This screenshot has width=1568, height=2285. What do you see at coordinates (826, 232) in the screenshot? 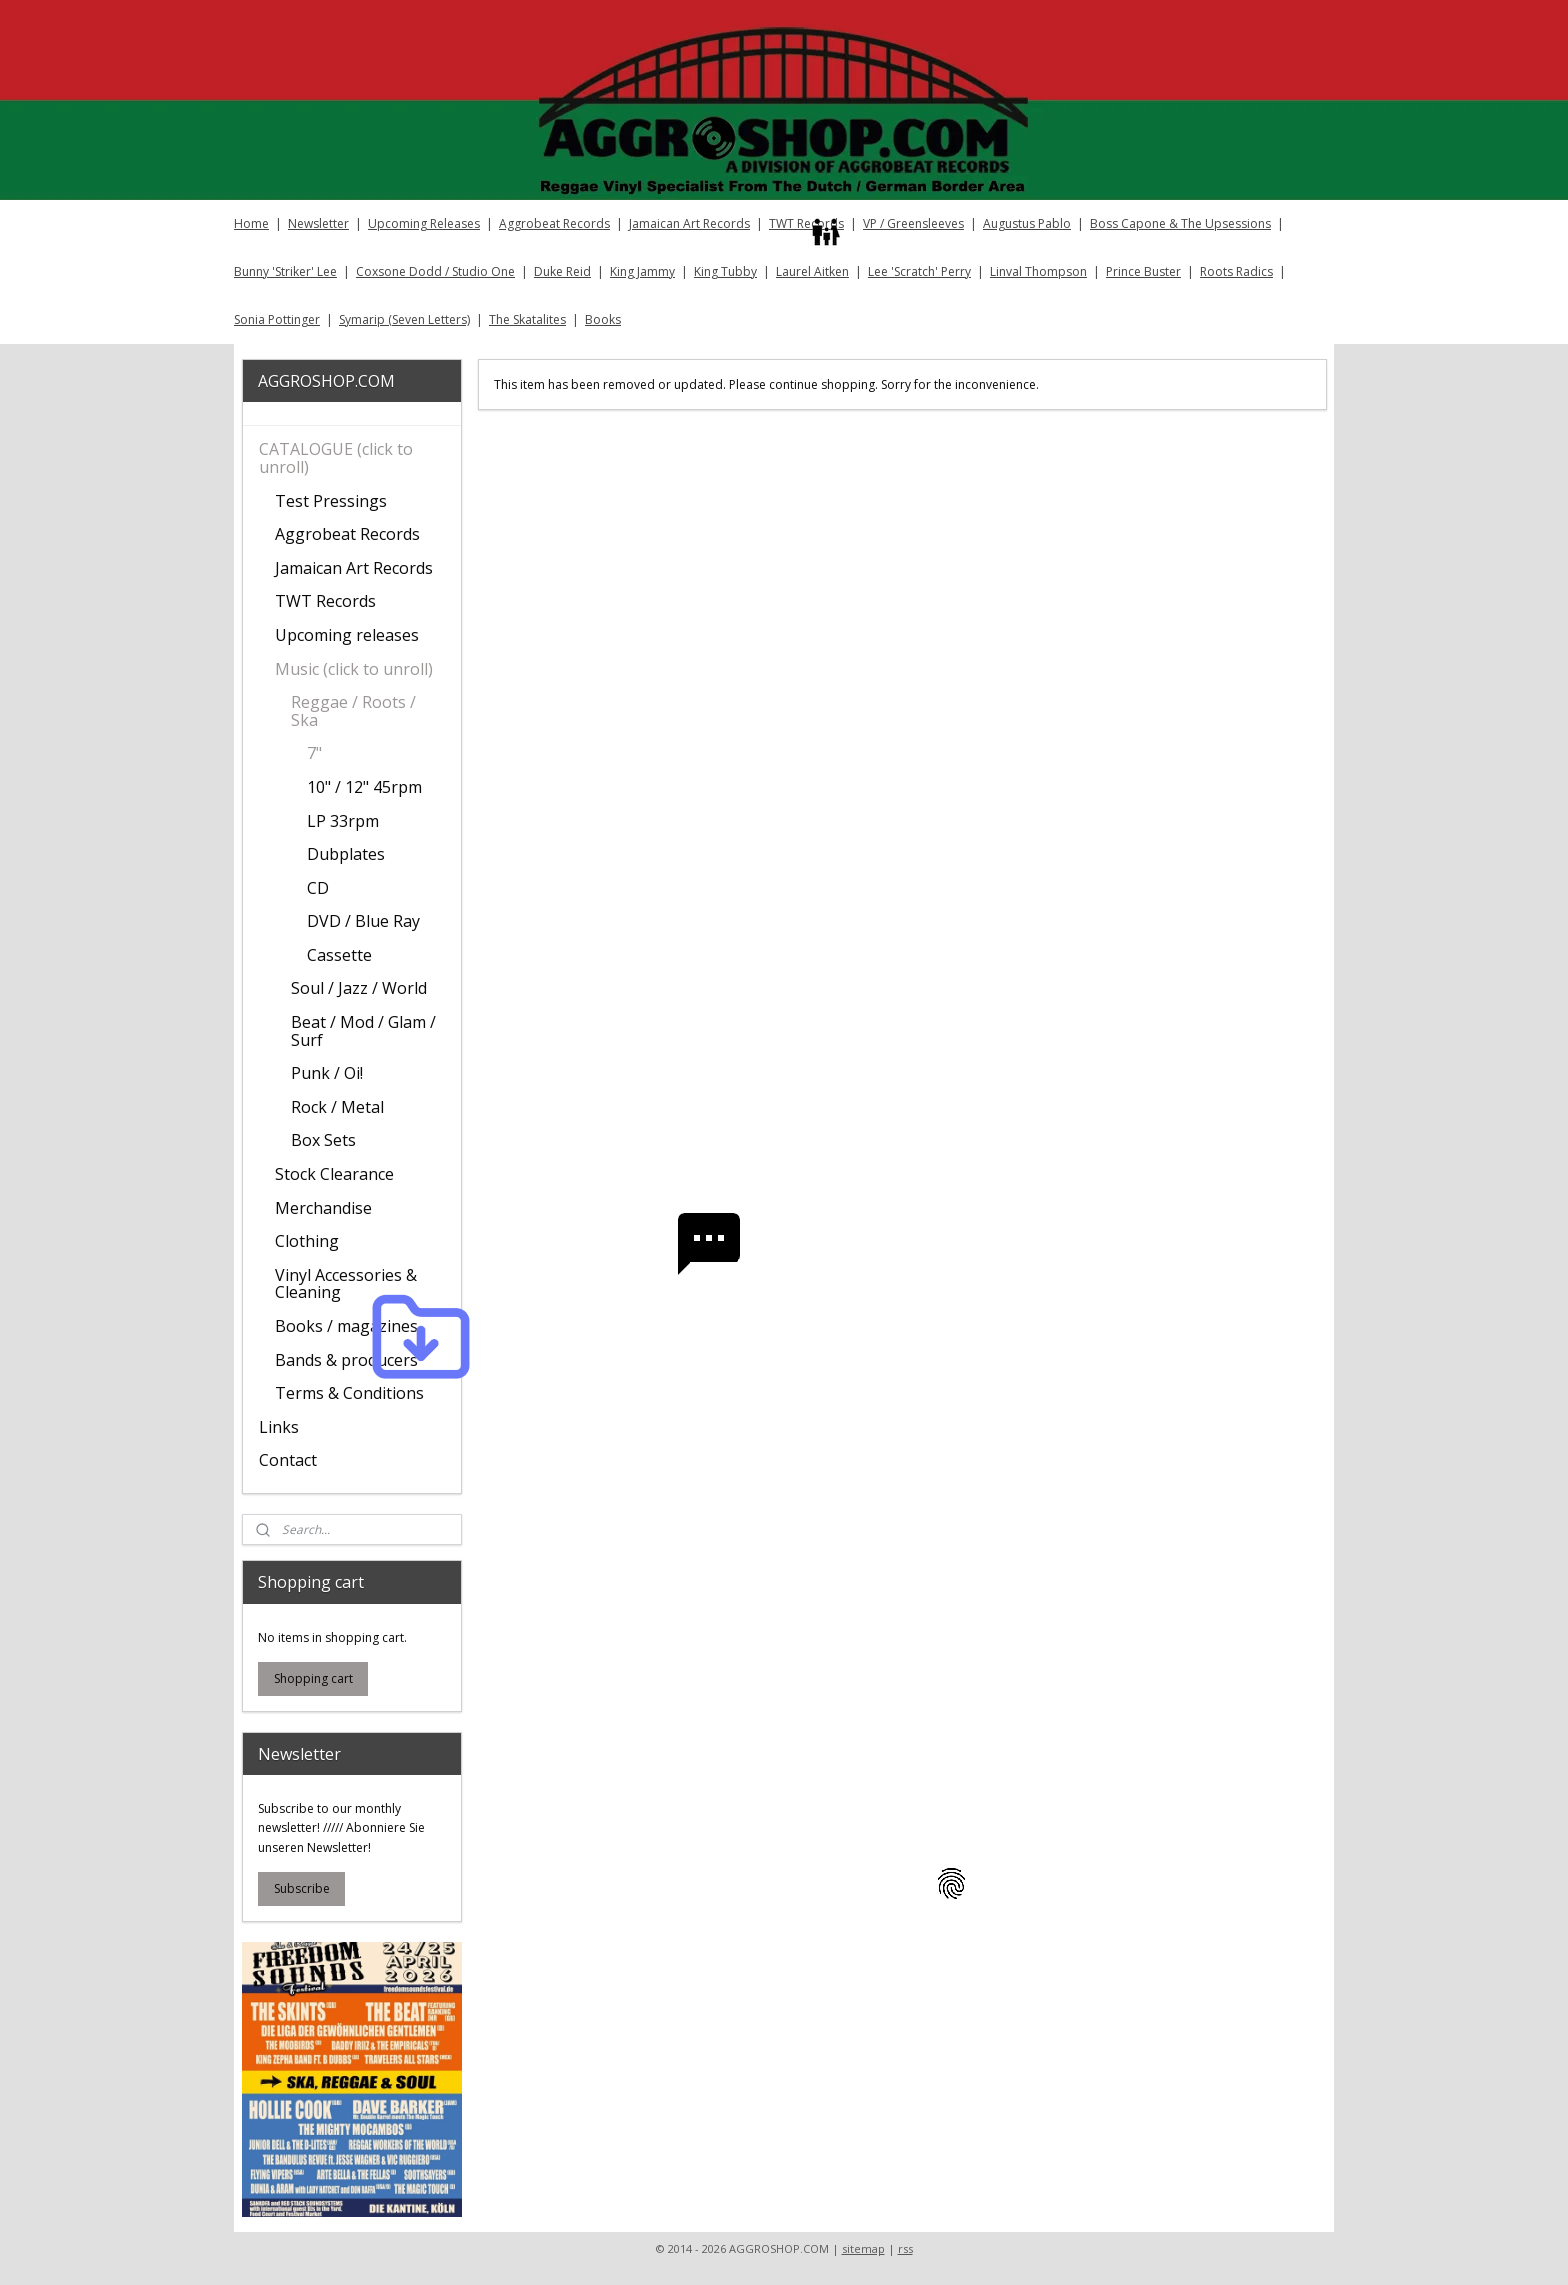
I see `indicates family restroom facility nearby` at bounding box center [826, 232].